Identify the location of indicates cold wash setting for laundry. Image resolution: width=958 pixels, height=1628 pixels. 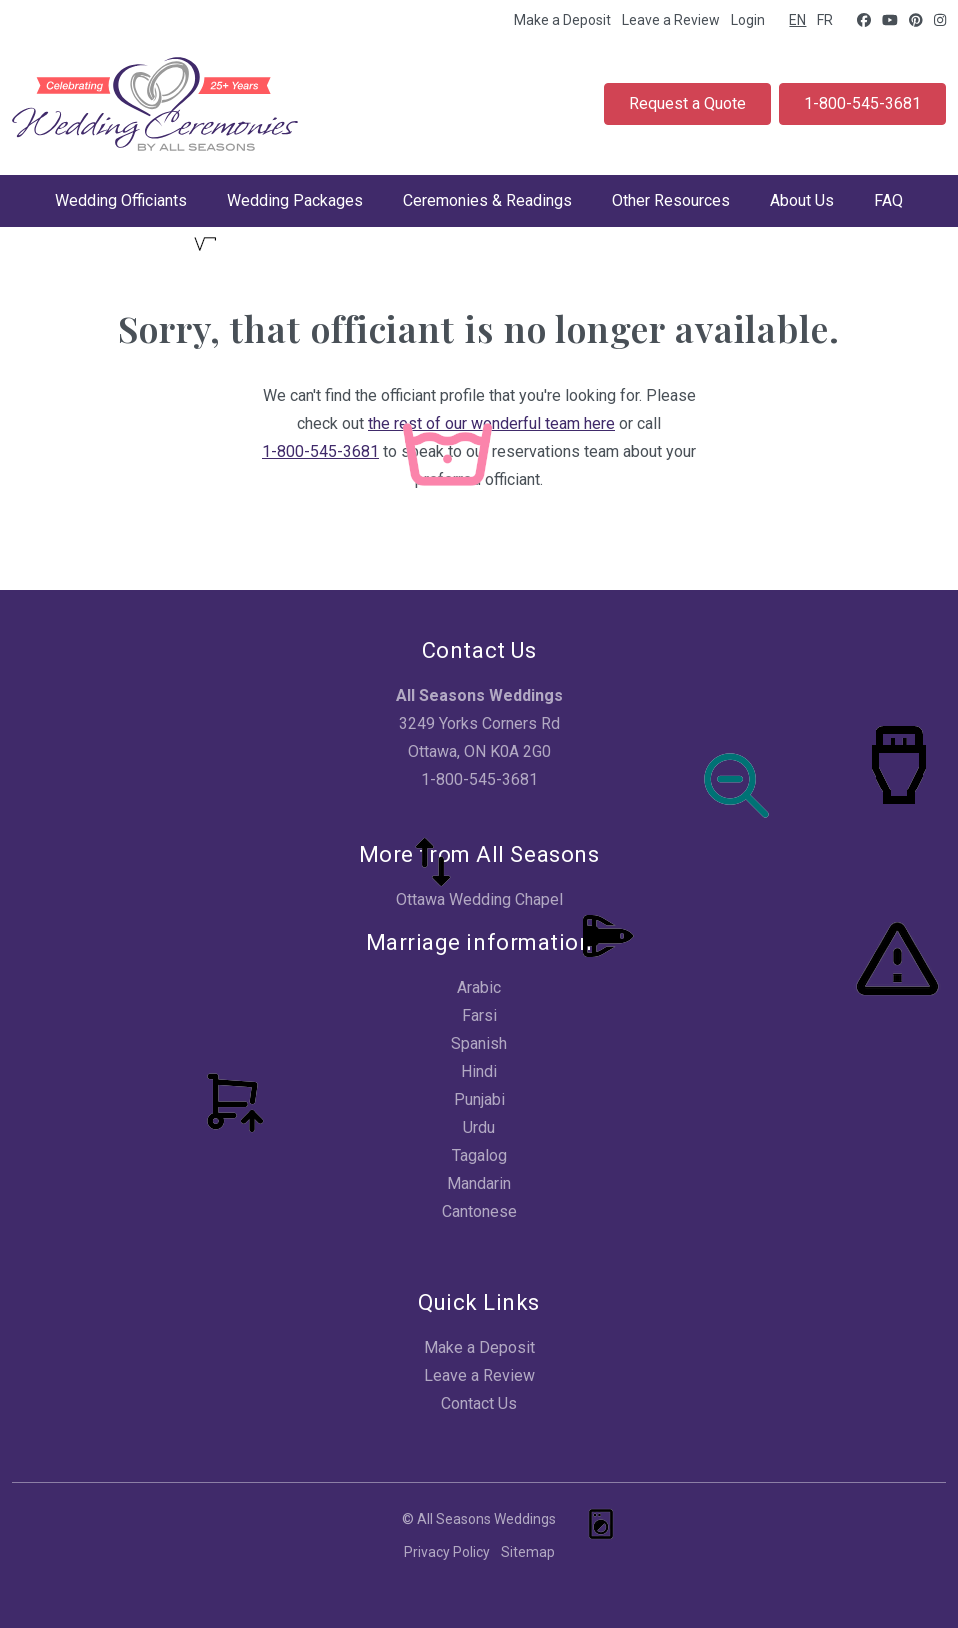
(447, 454).